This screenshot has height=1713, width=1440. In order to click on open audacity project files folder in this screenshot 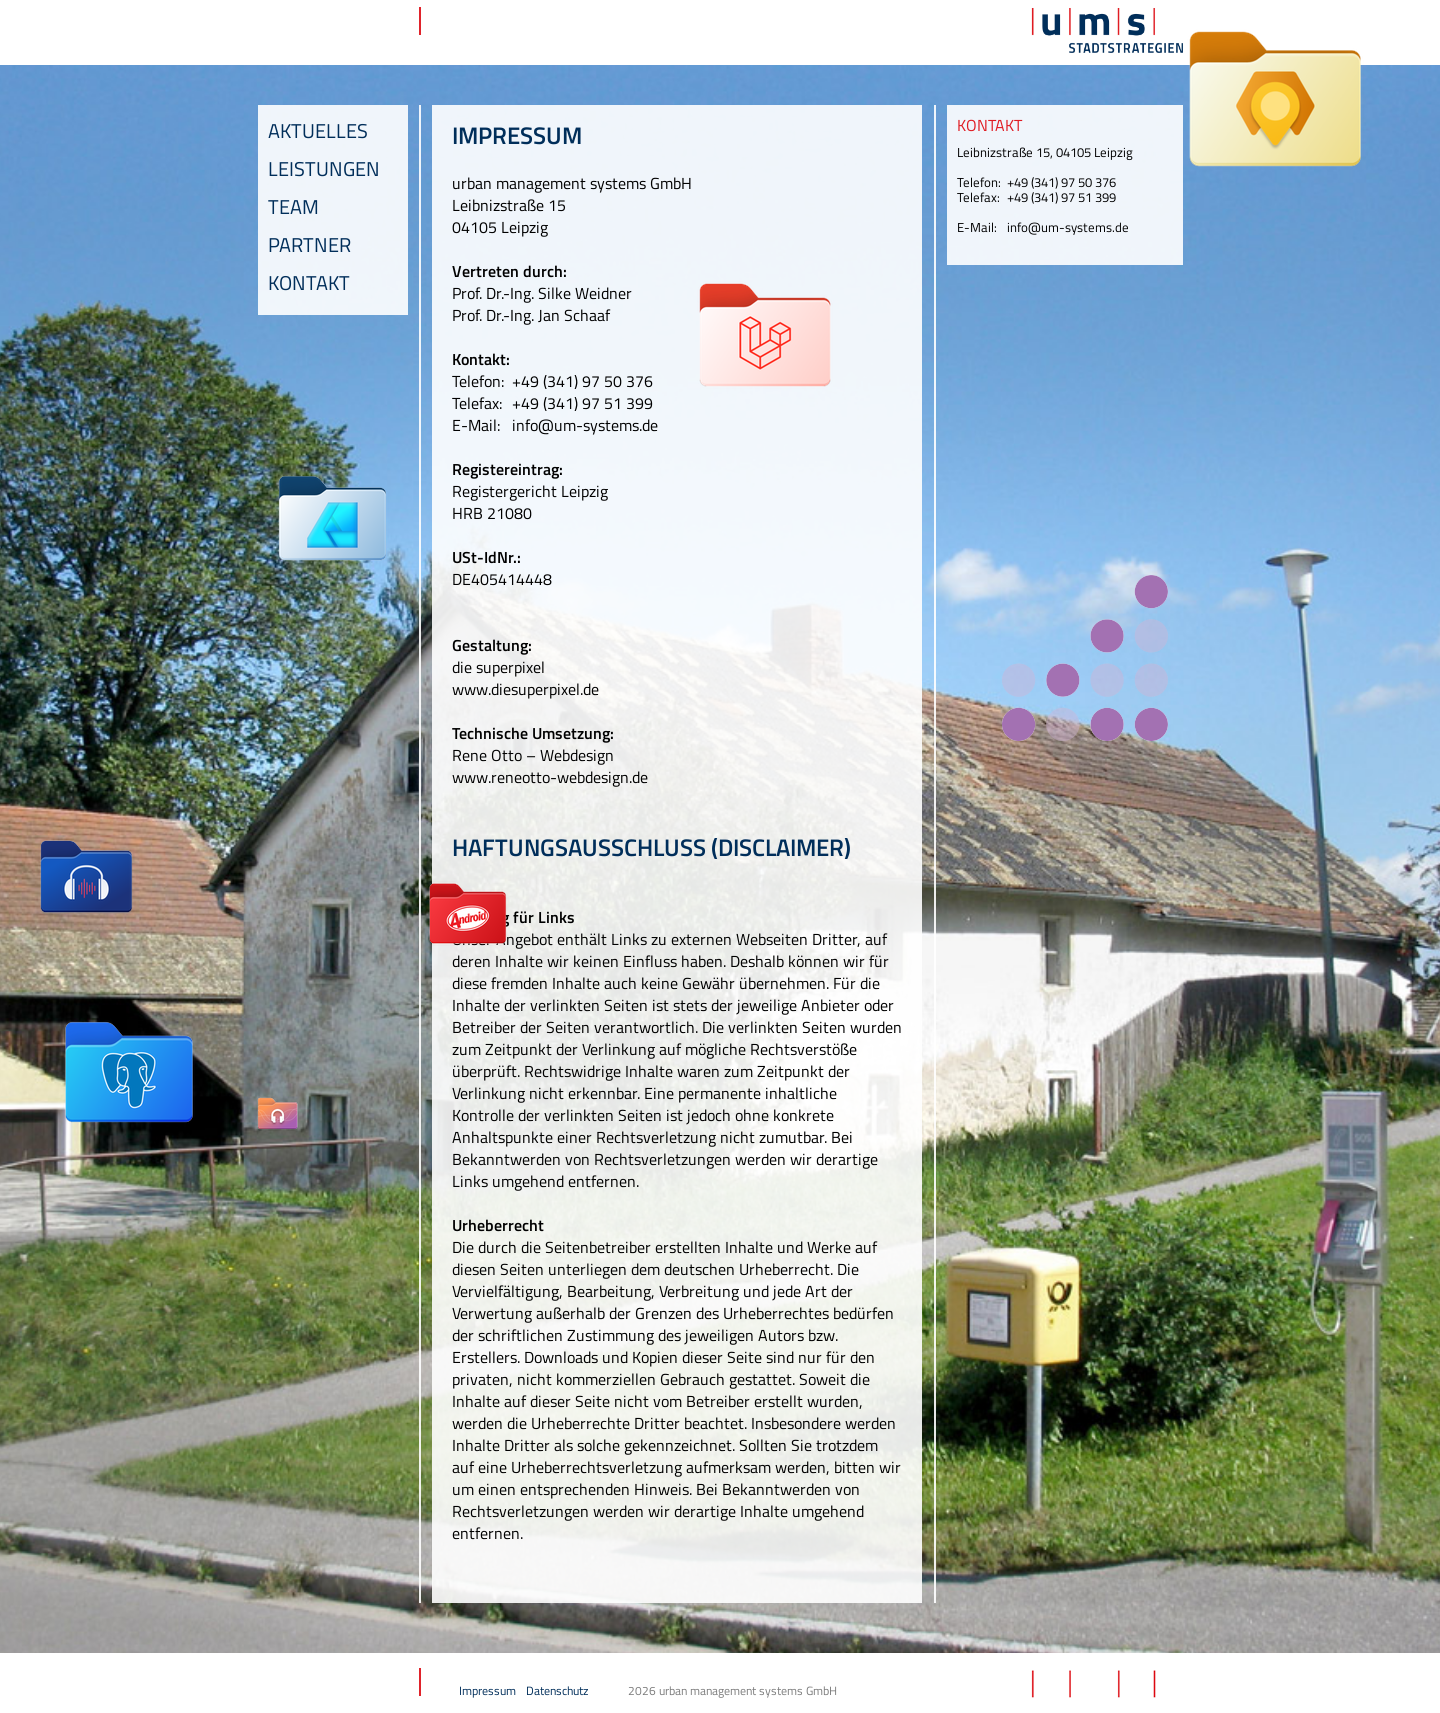, I will do `click(277, 1114)`.